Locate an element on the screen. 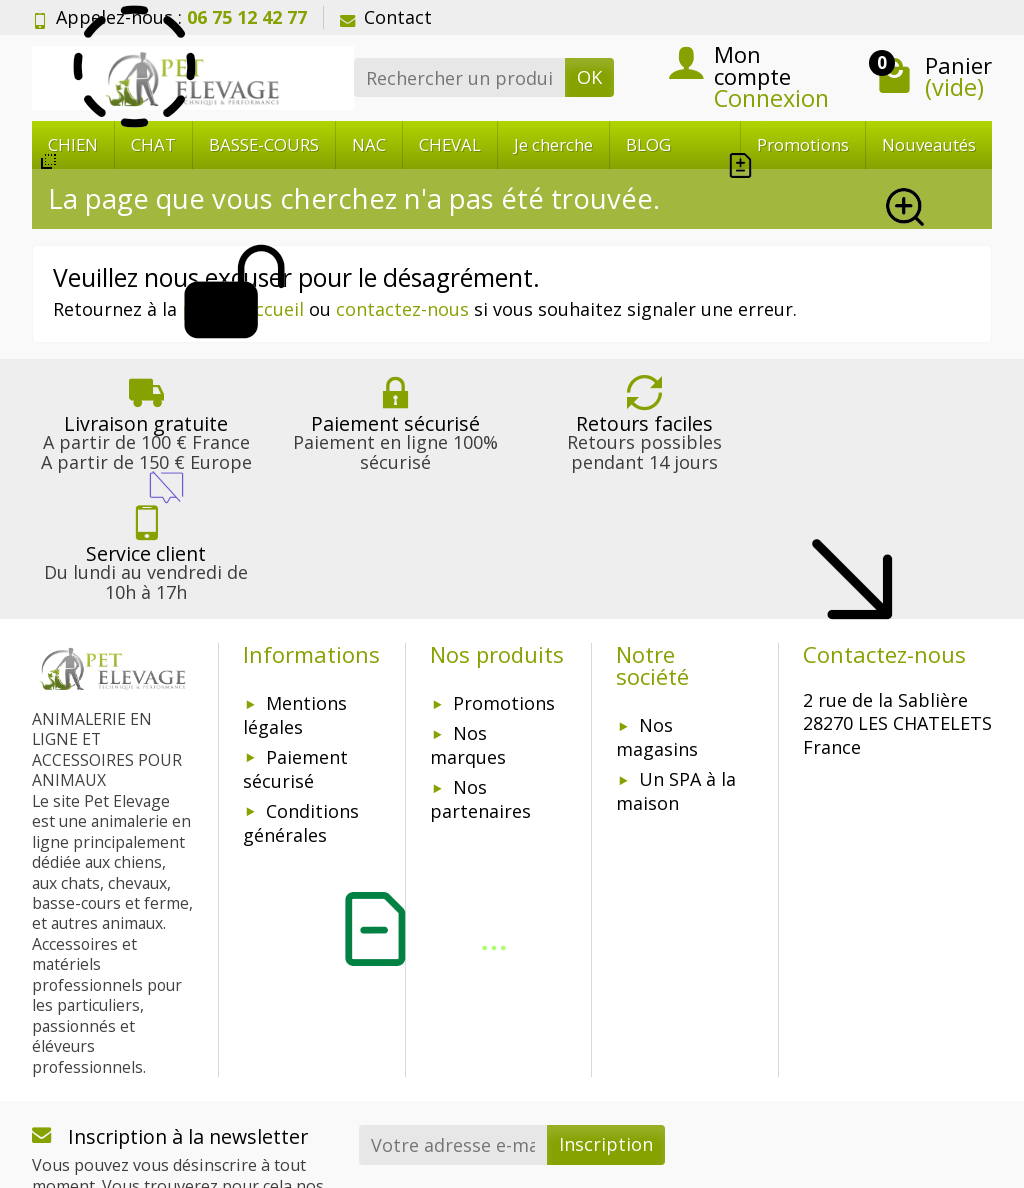 This screenshot has height=1188, width=1024. create a new draft issue is located at coordinates (134, 66).